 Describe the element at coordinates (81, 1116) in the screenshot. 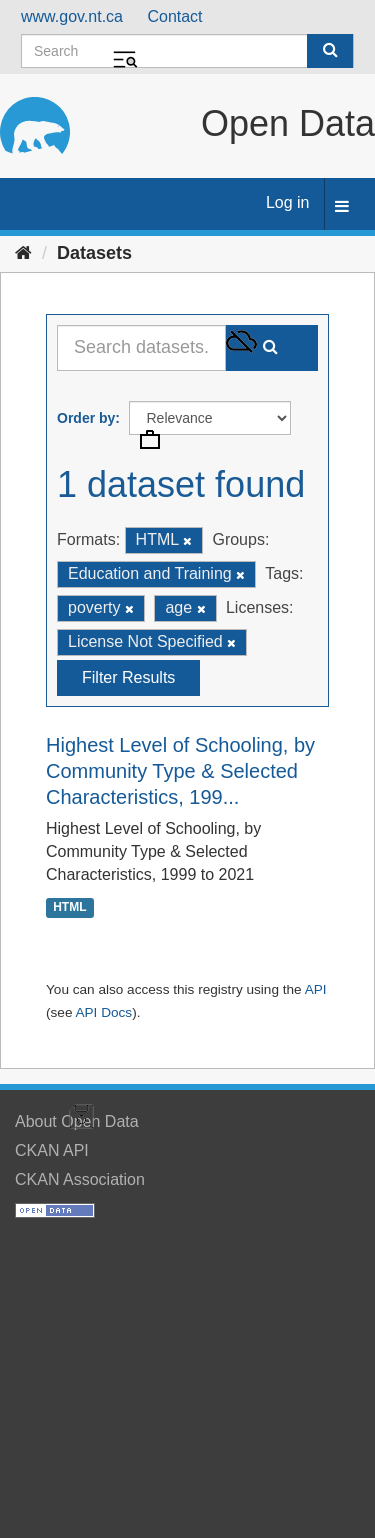

I see `save current file or document` at that location.